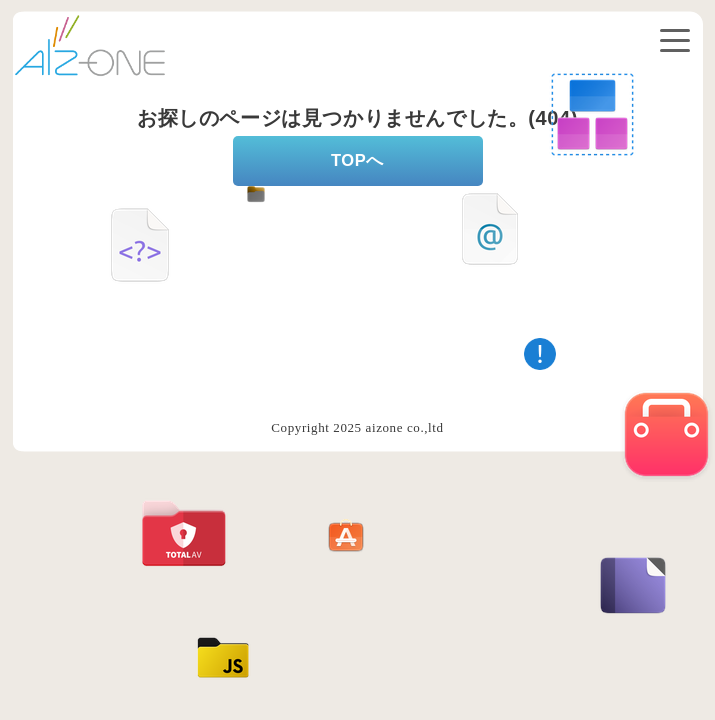  Describe the element at coordinates (223, 659) in the screenshot. I see `open folder containing javascript files` at that location.